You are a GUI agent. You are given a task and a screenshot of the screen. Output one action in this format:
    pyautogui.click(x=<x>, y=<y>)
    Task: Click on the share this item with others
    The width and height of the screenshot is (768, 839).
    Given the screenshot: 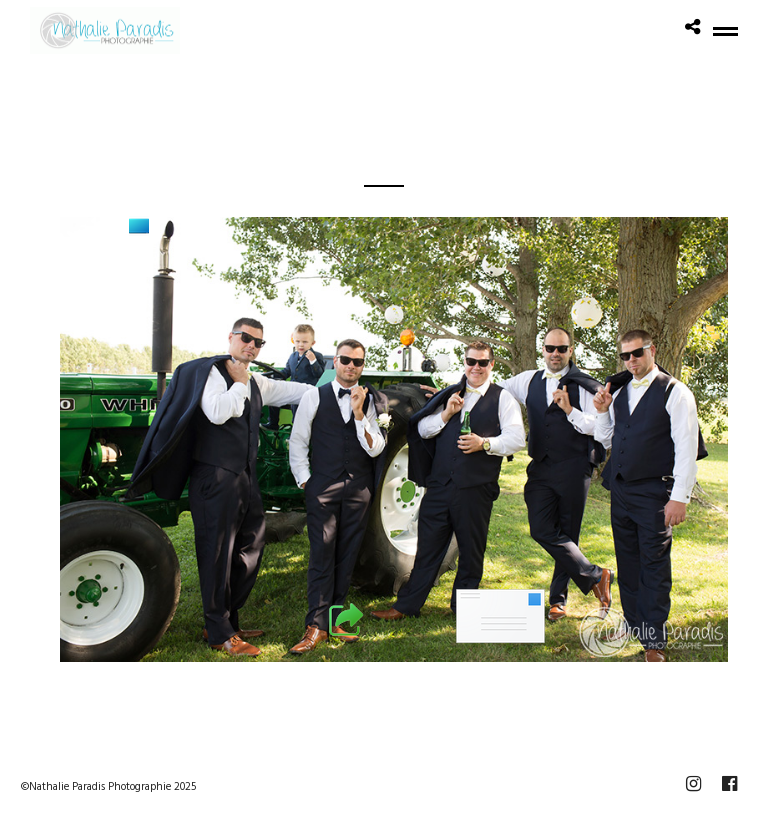 What is the action you would take?
    pyautogui.click(x=345, y=619)
    